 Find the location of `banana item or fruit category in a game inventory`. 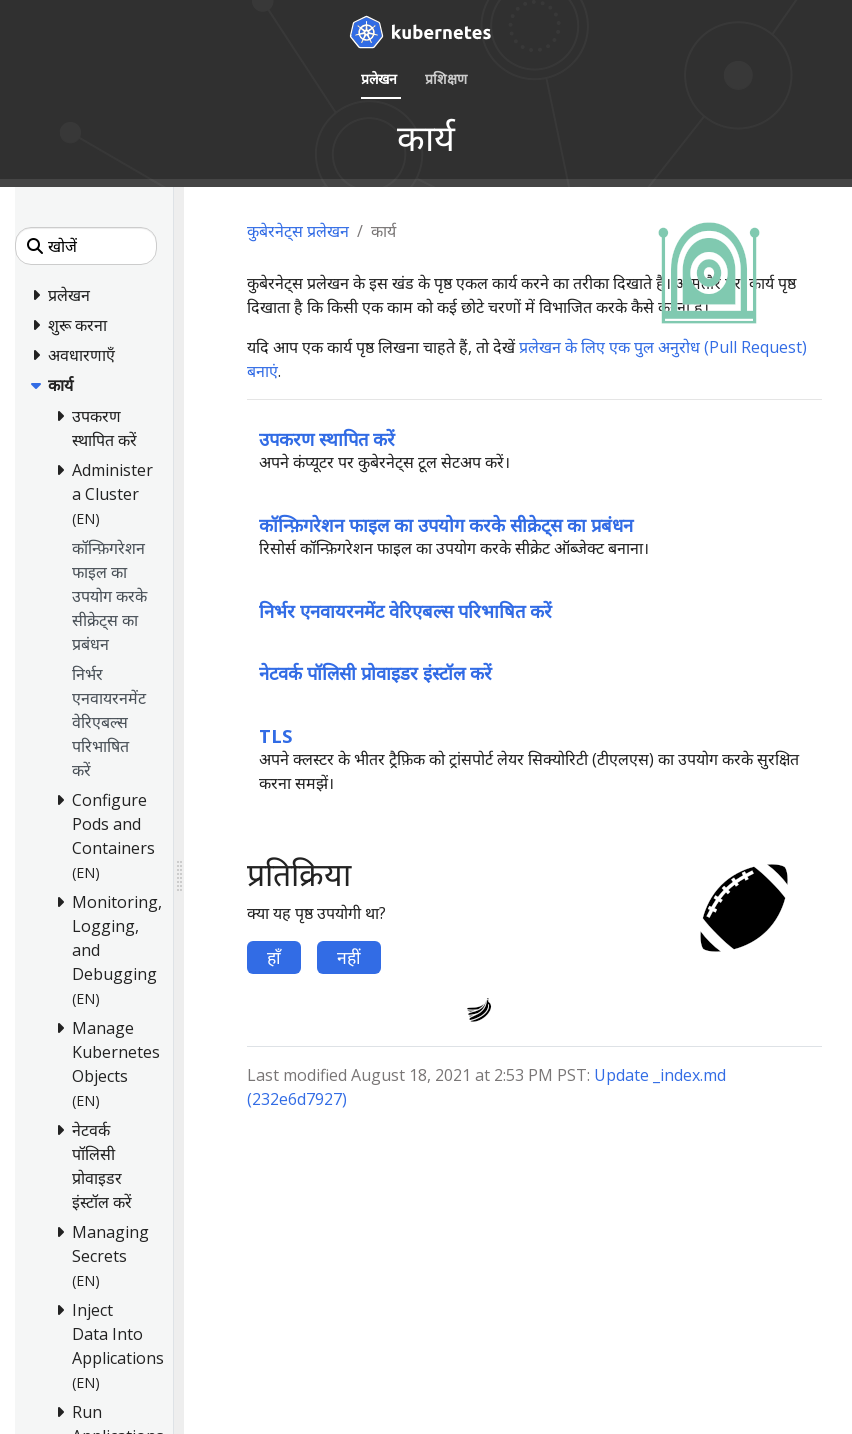

banana item or fruit category in a game inventory is located at coordinates (479, 1010).